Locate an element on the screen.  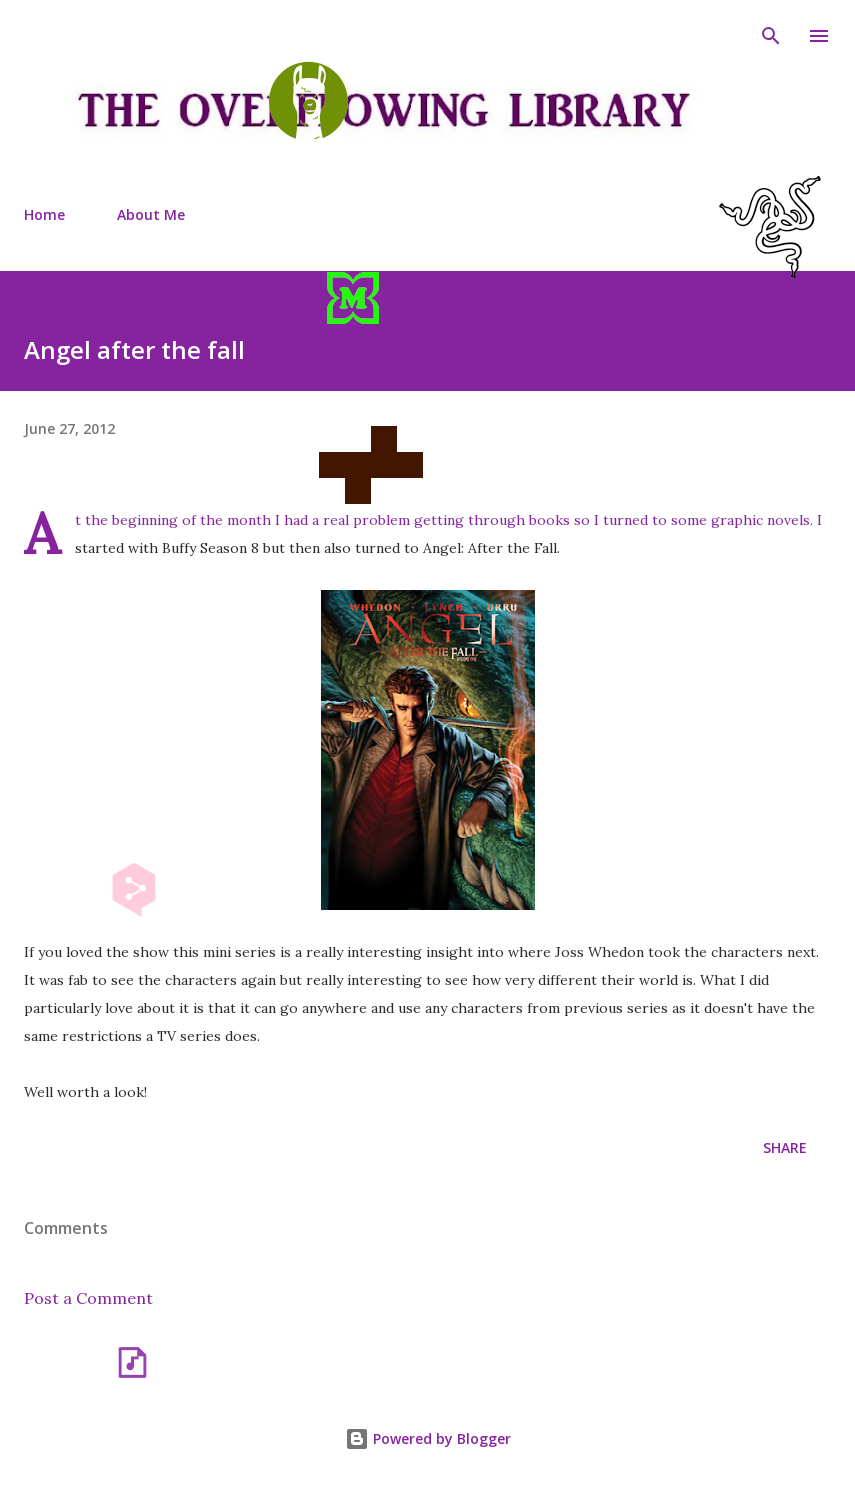
open DeepL translator is located at coordinates (134, 890).